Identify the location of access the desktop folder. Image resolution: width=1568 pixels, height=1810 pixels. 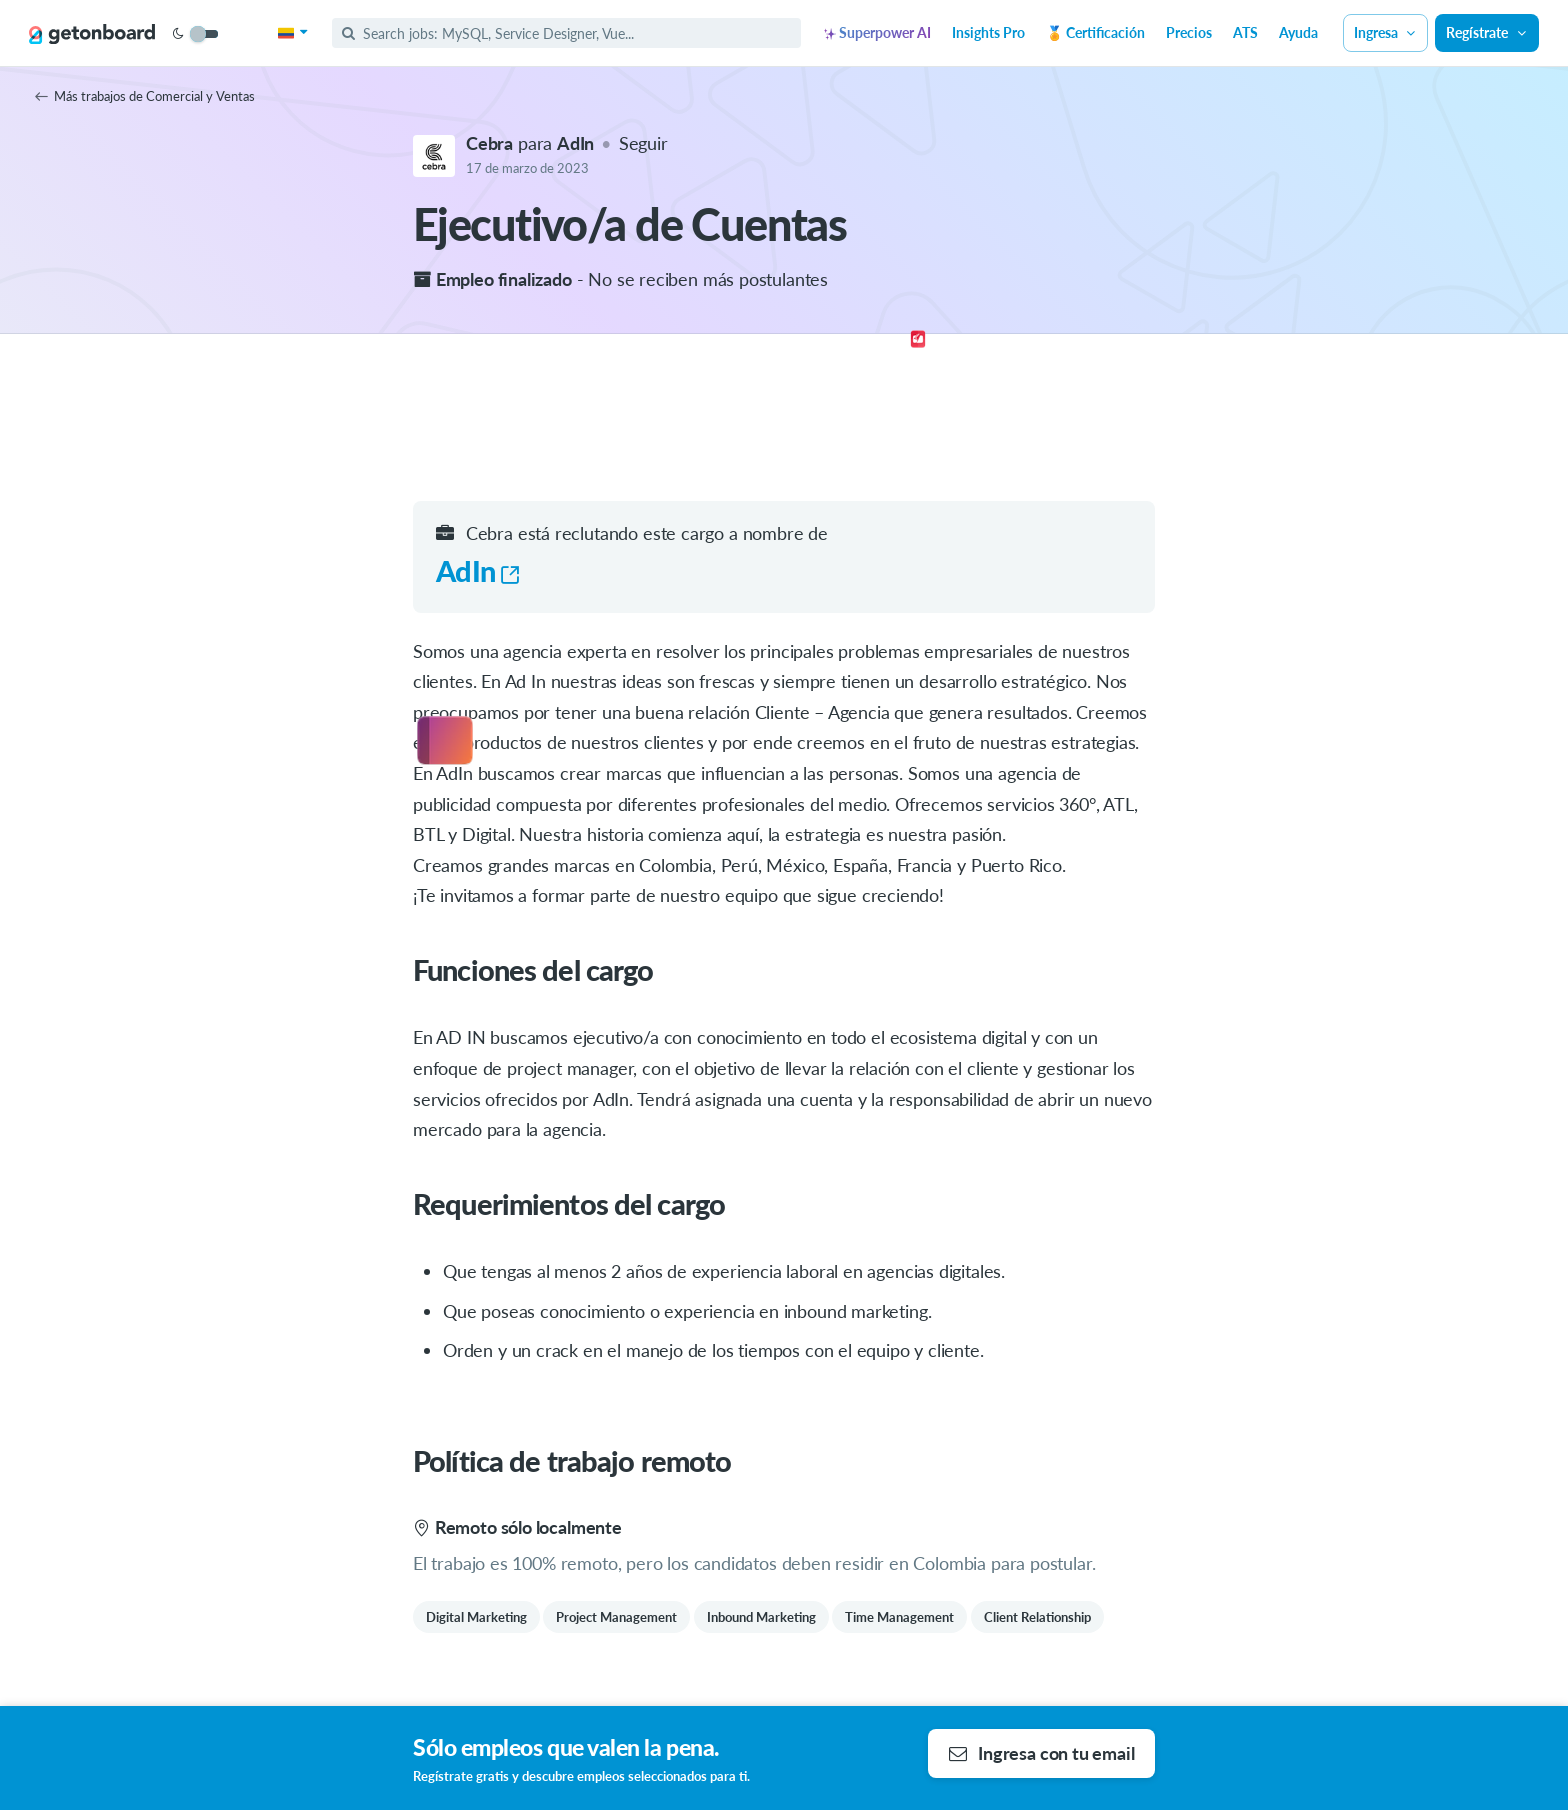
(445, 739).